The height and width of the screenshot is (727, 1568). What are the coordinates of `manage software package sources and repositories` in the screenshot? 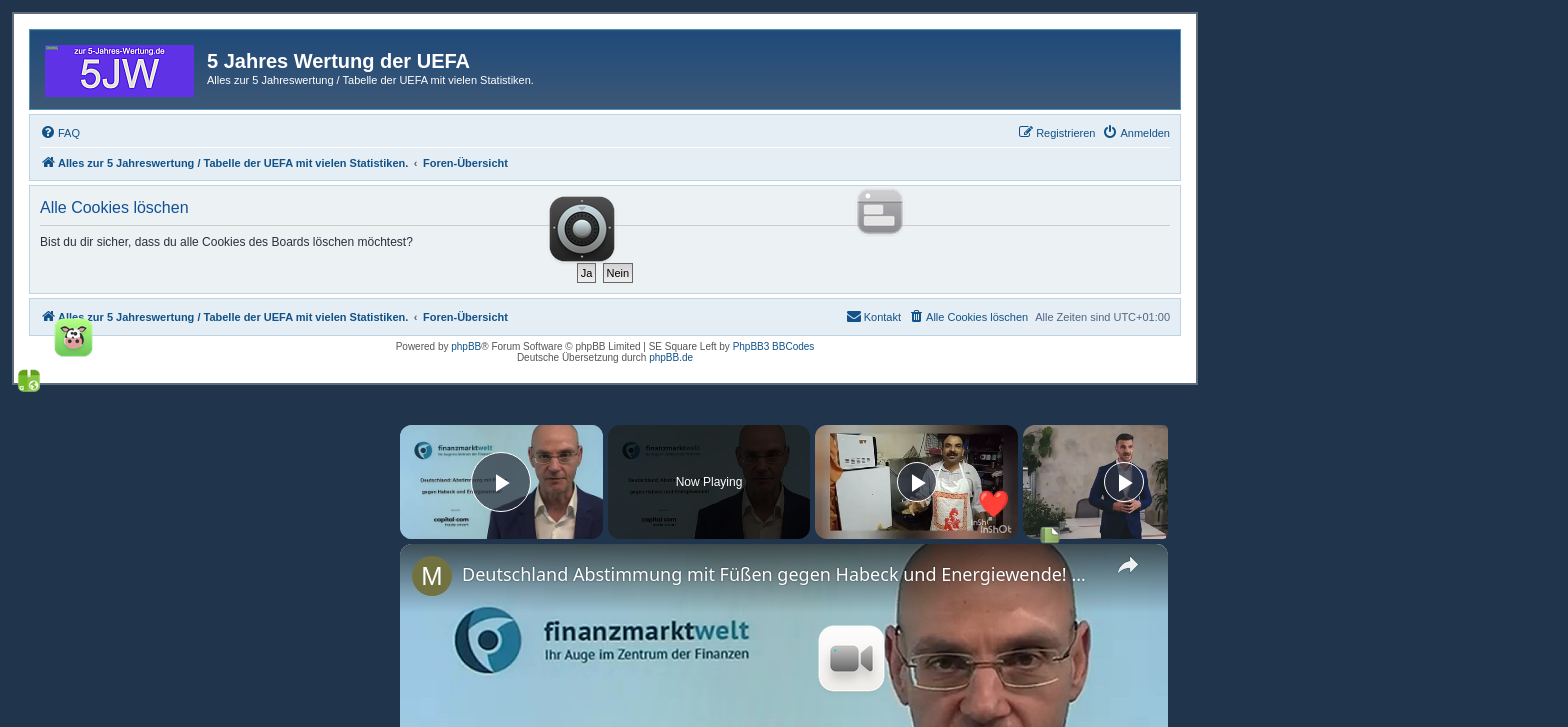 It's located at (29, 381).